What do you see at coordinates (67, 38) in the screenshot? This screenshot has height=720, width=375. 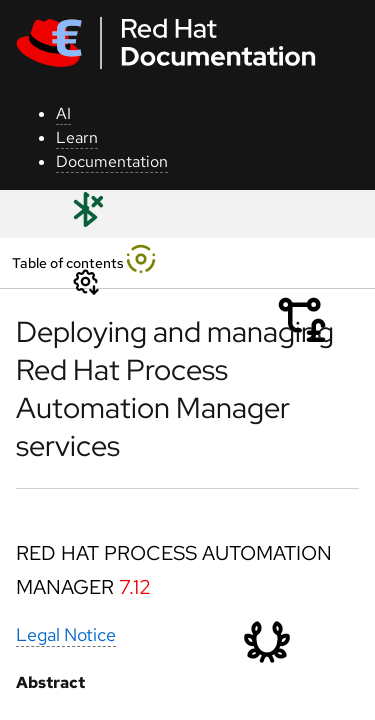 I see `view prices in euros` at bounding box center [67, 38].